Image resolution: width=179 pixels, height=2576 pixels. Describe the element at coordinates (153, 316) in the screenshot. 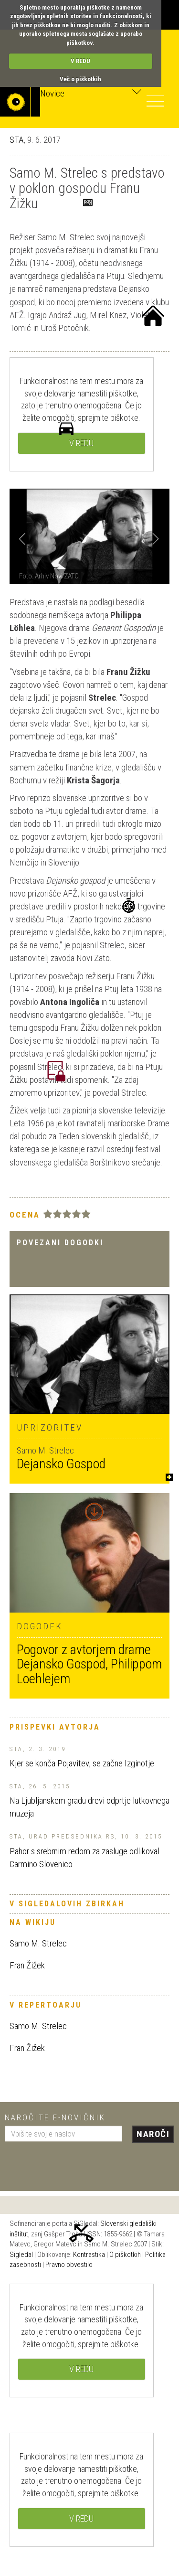

I see `navigate to the home screen` at that location.